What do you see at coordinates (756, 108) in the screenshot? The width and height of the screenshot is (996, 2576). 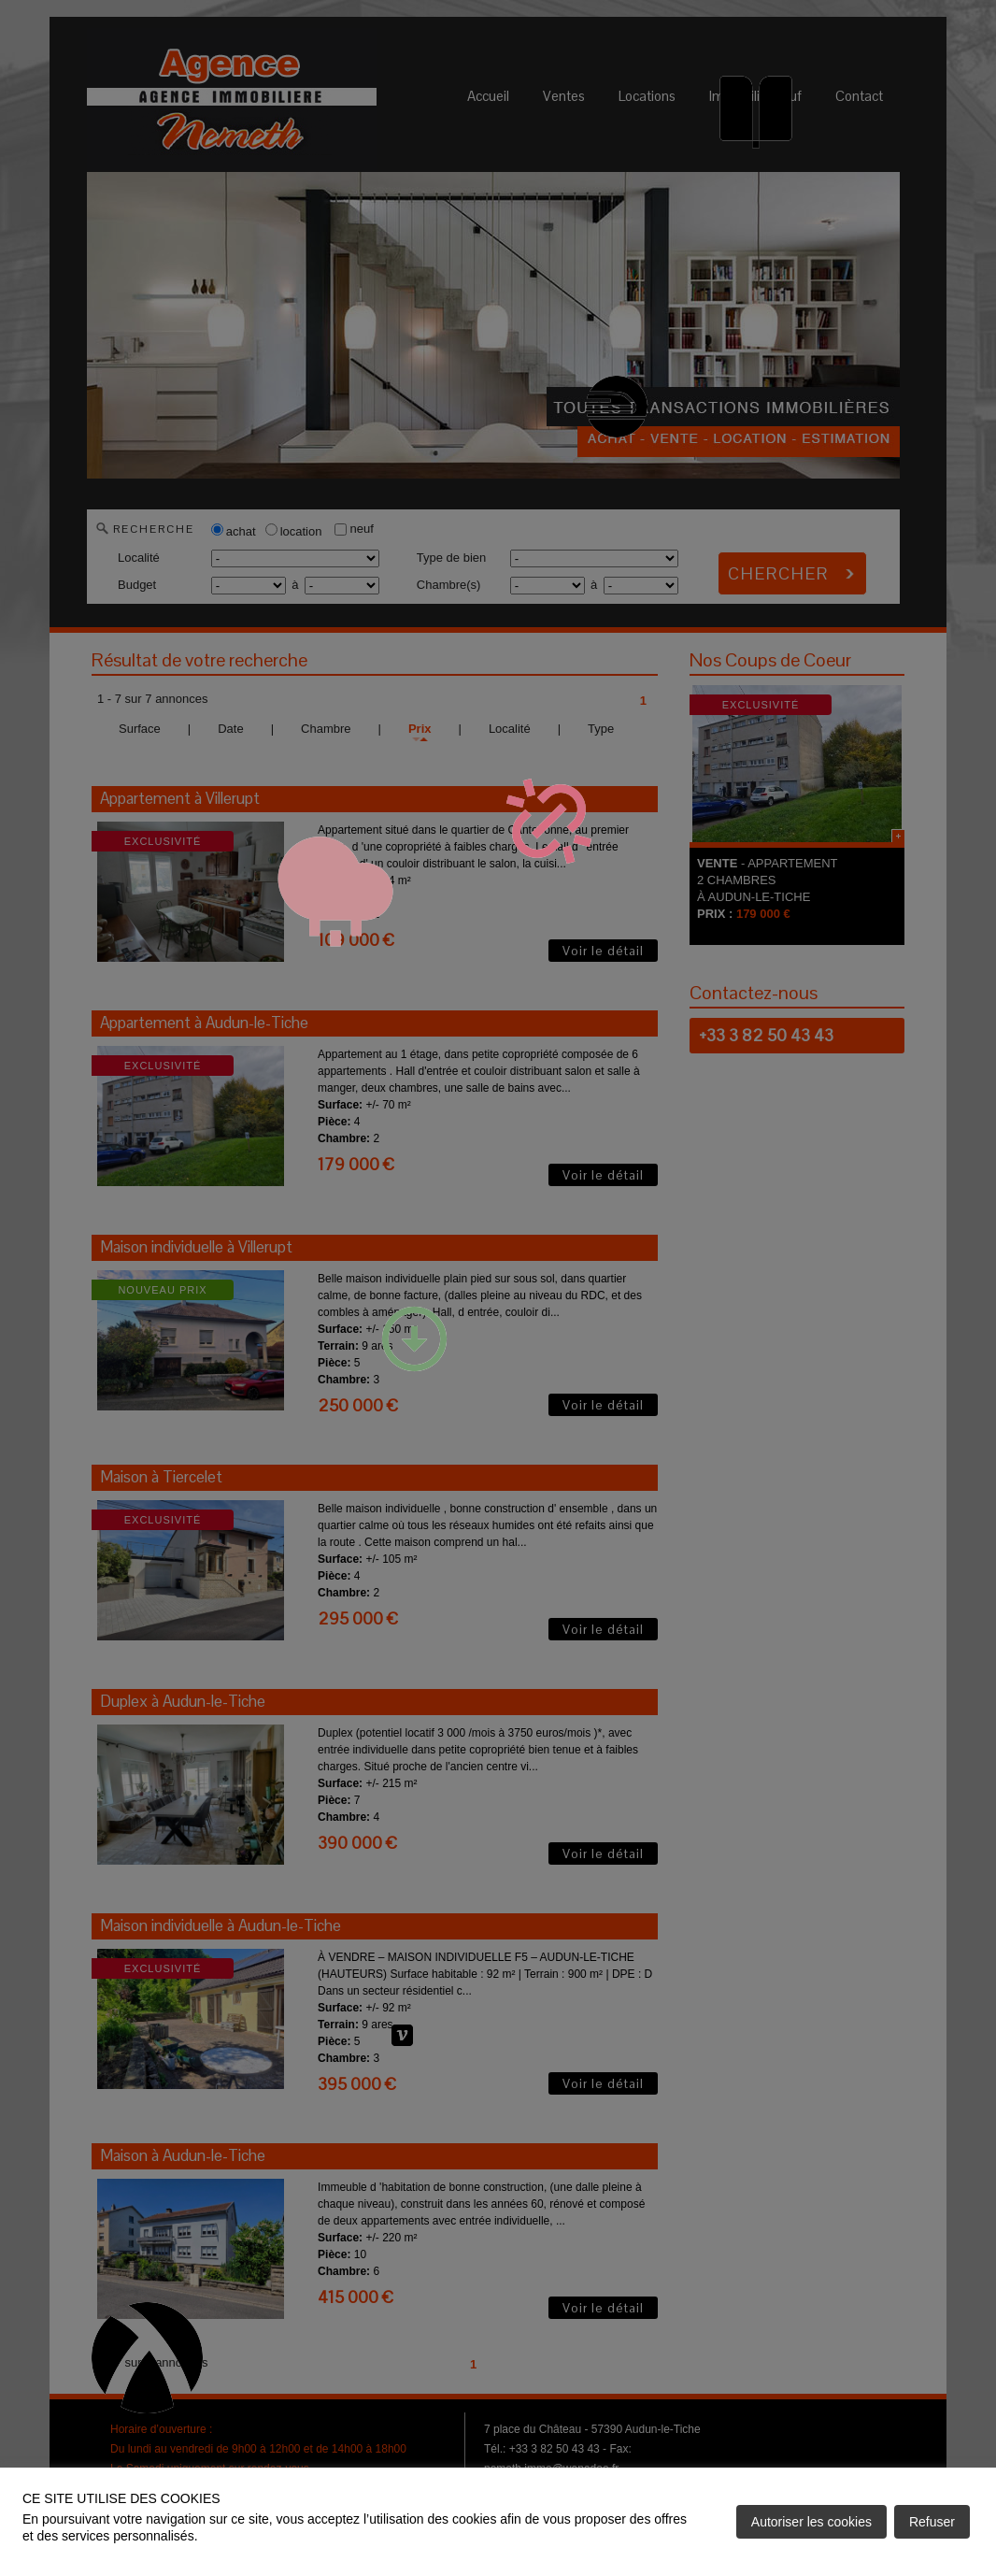 I see `open reading mode or e-reader` at bounding box center [756, 108].